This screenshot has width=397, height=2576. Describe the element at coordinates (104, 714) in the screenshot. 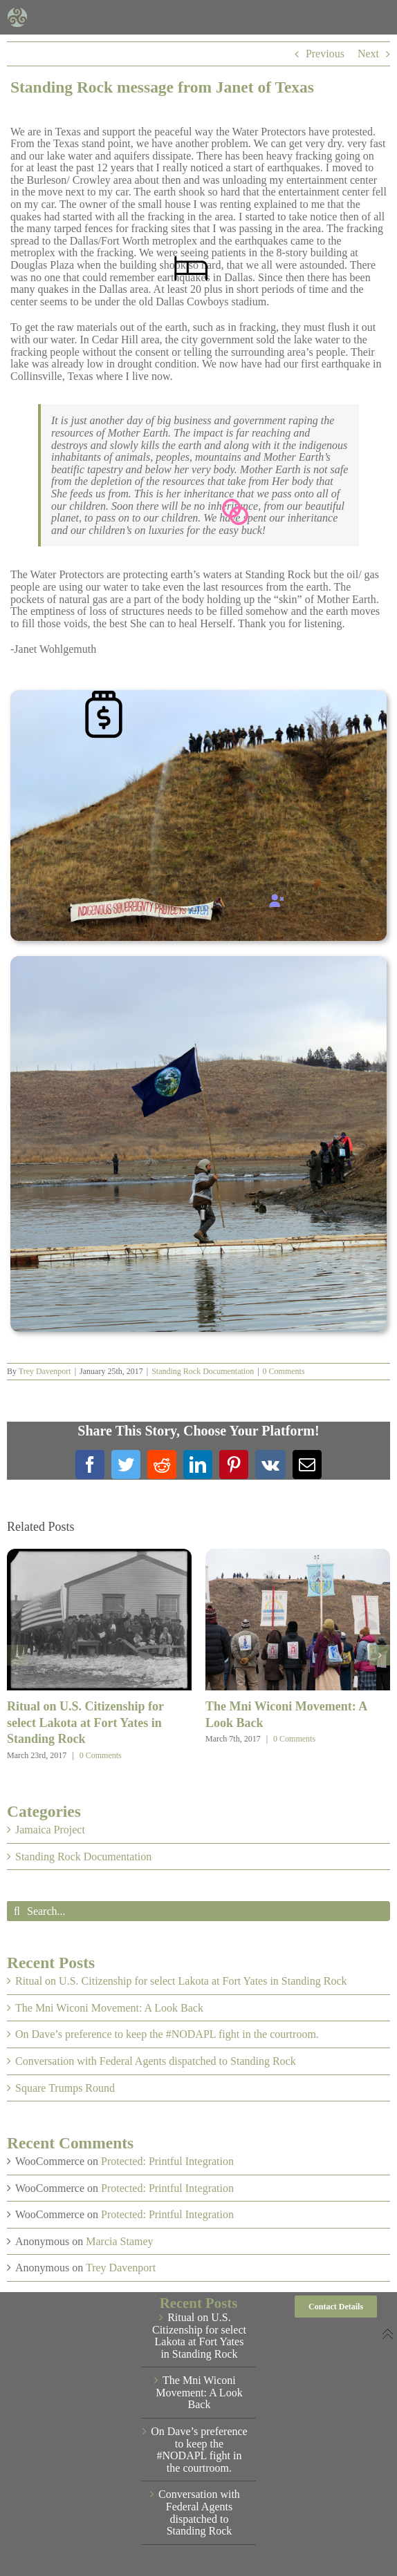

I see `leave a tip or donation` at that location.